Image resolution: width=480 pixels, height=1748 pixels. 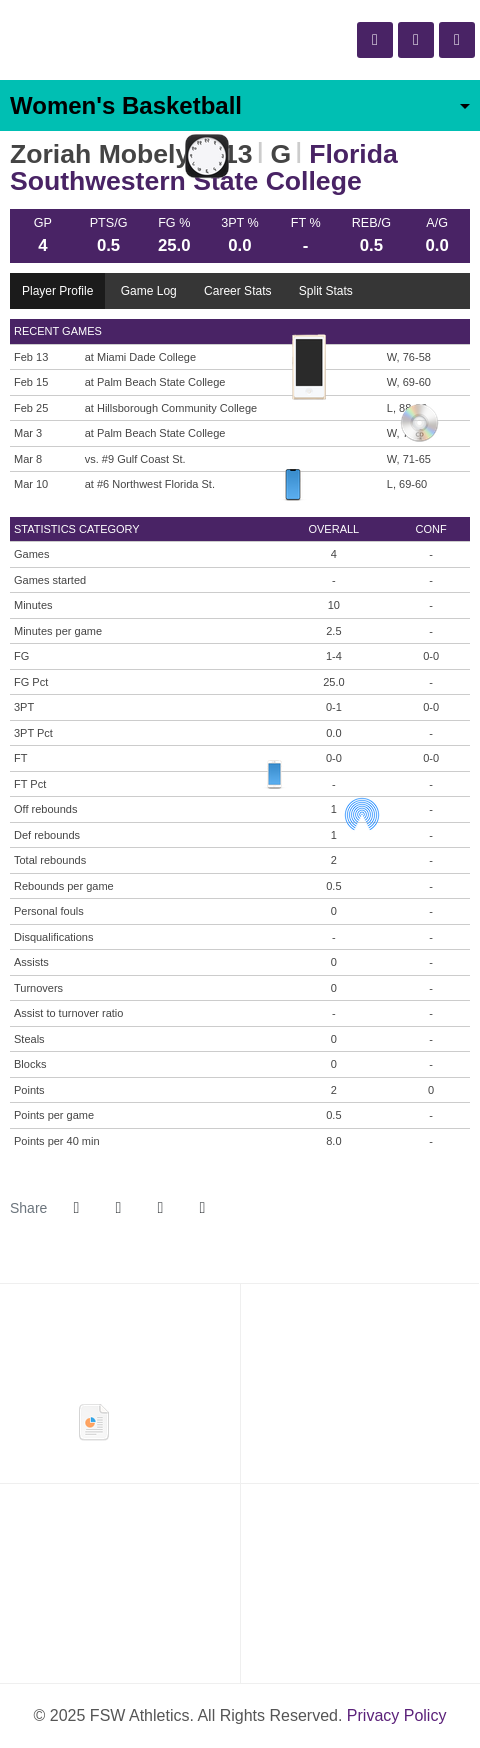 What do you see at coordinates (362, 815) in the screenshot?
I see `share files wirelessly via AirDrop` at bounding box center [362, 815].